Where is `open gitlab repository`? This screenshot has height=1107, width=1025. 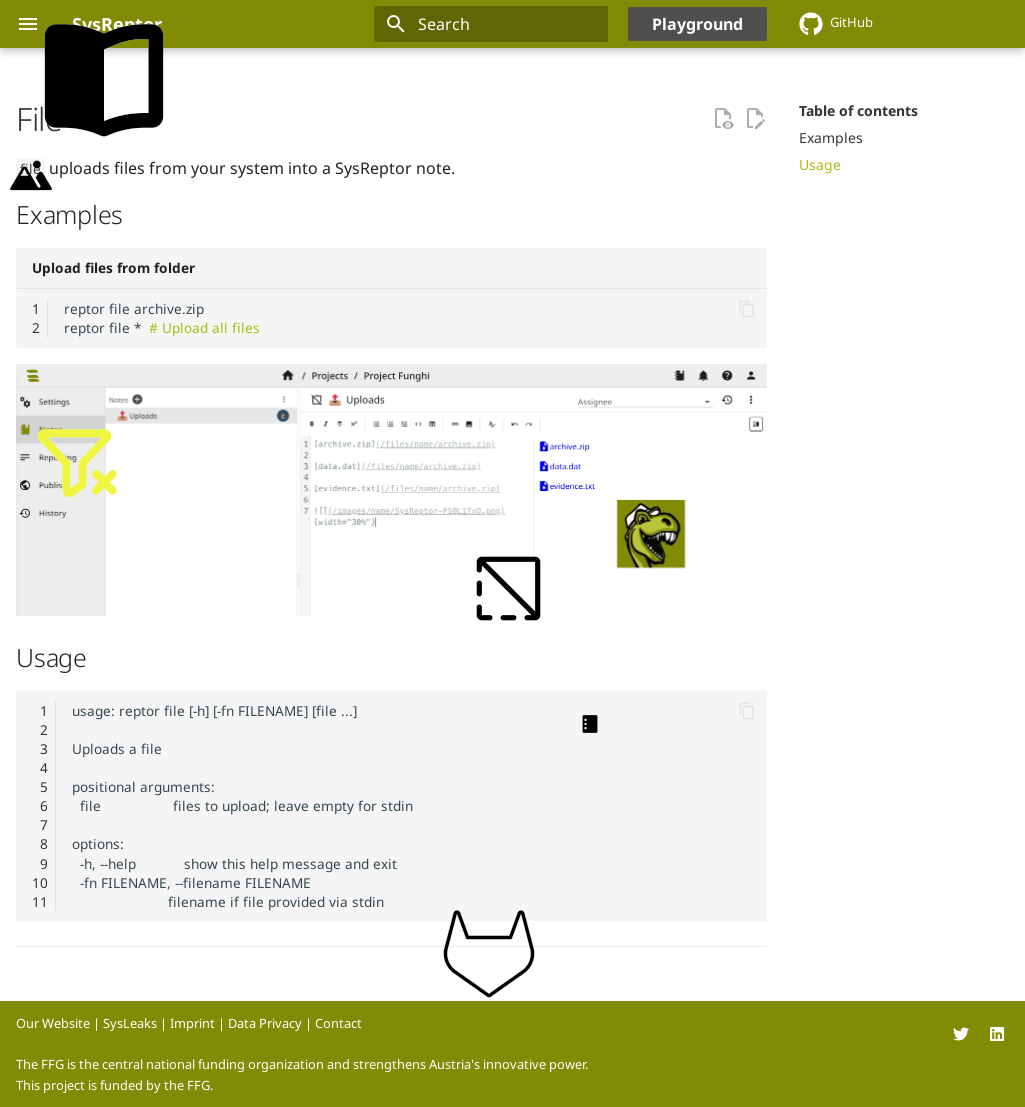 open gitlab repository is located at coordinates (489, 952).